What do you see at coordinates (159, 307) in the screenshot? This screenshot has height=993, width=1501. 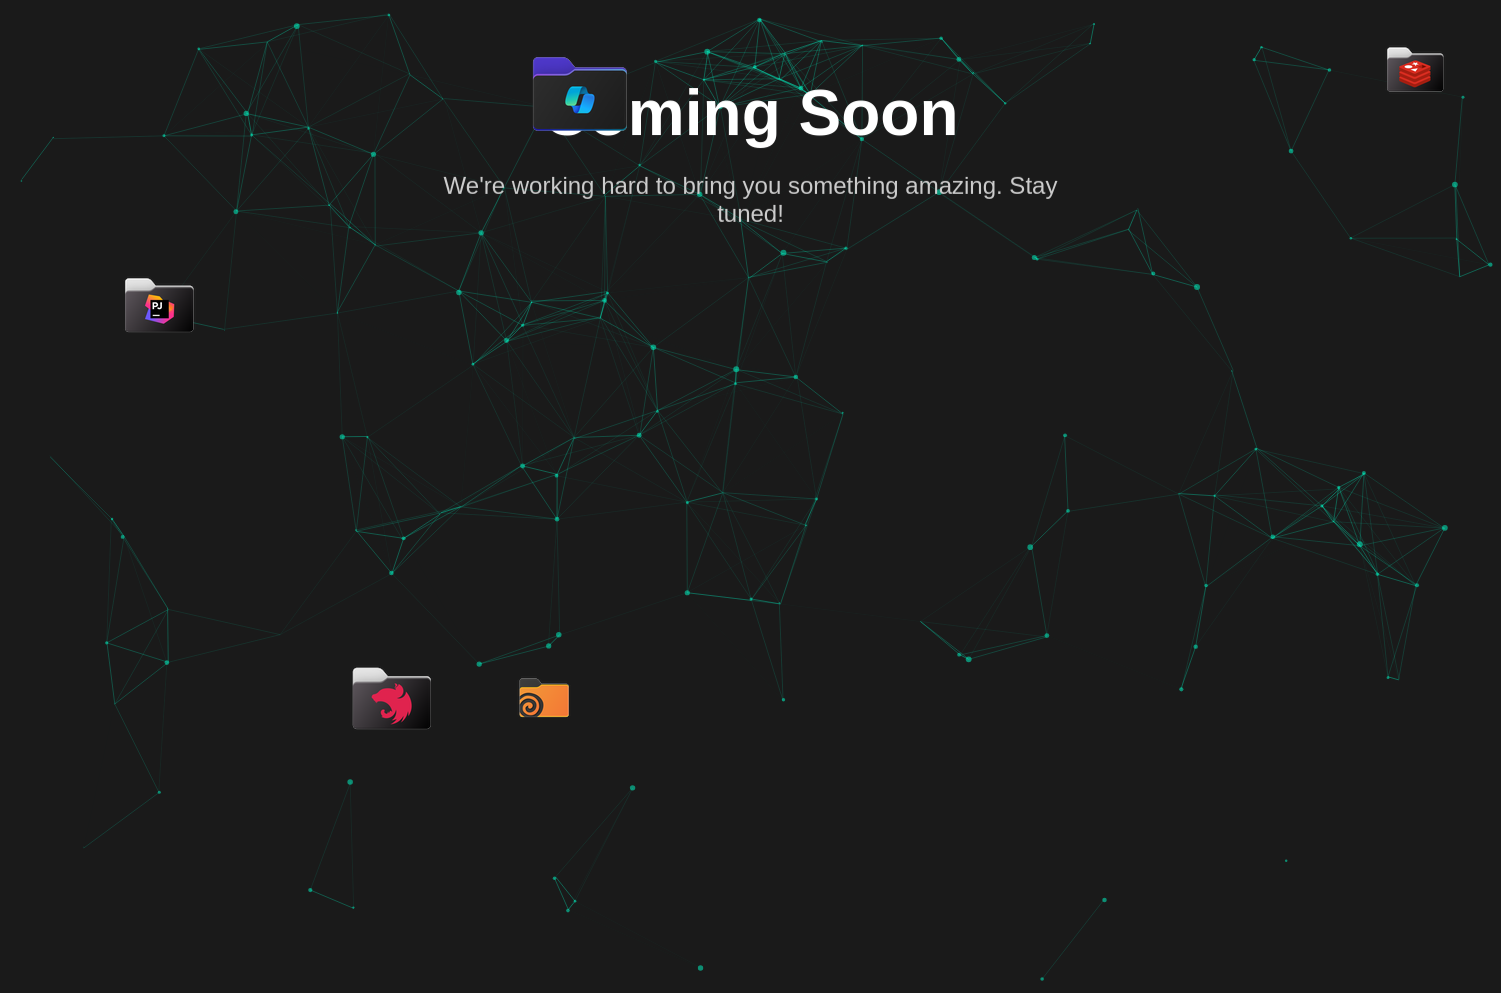 I see `open jetbrains projector project folder` at bounding box center [159, 307].